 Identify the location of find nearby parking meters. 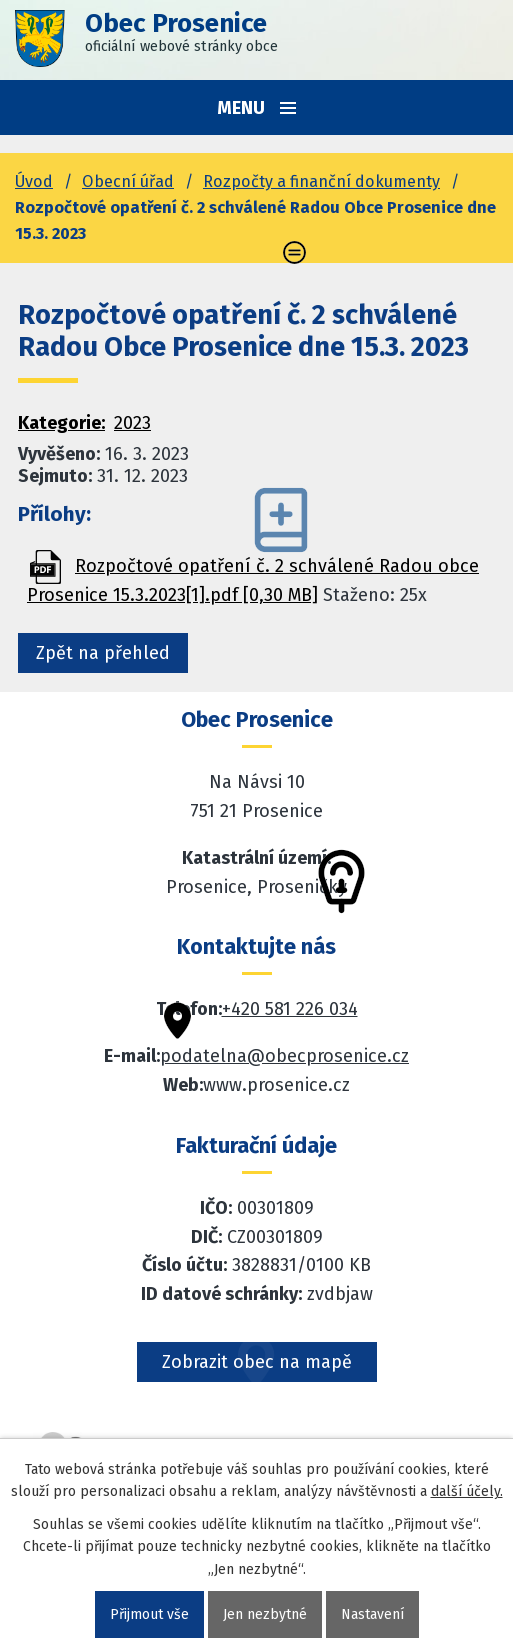
(341, 881).